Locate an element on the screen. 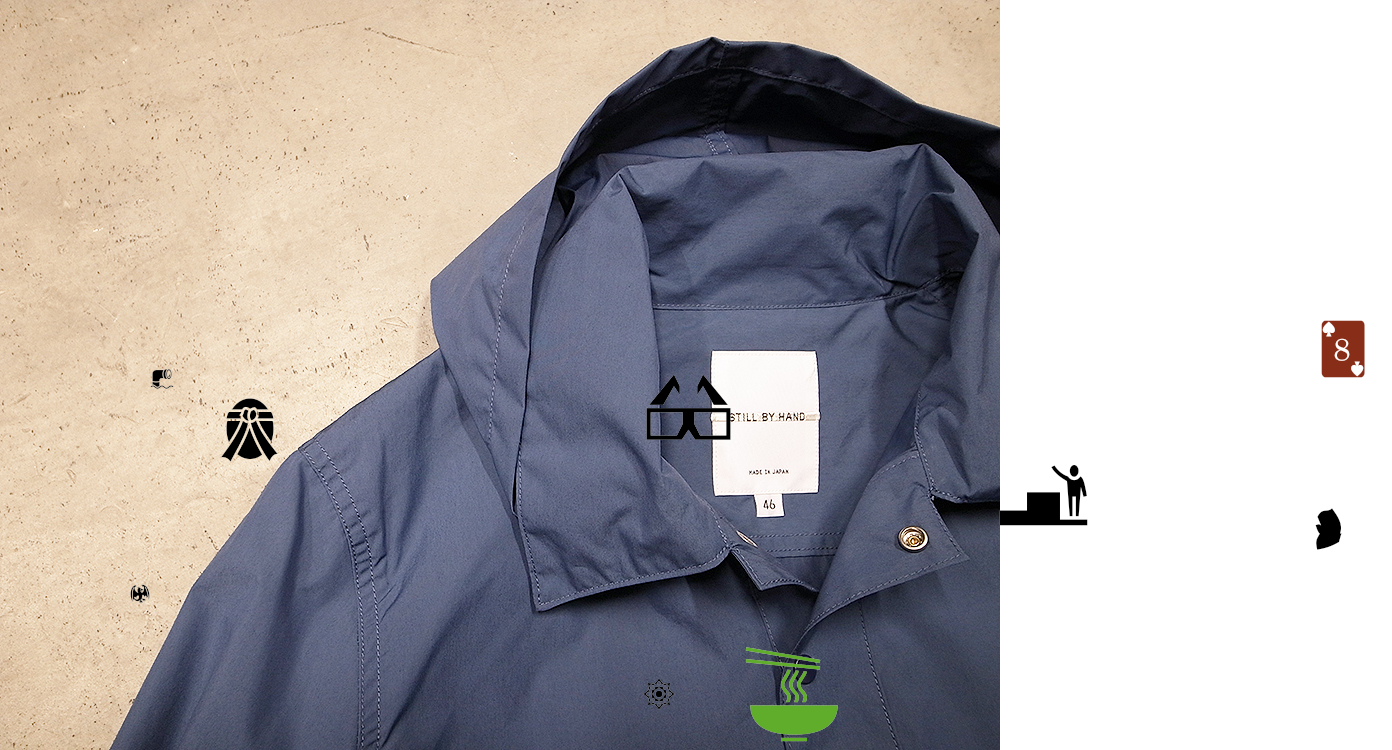  equip a headband accessory for your character is located at coordinates (250, 430).